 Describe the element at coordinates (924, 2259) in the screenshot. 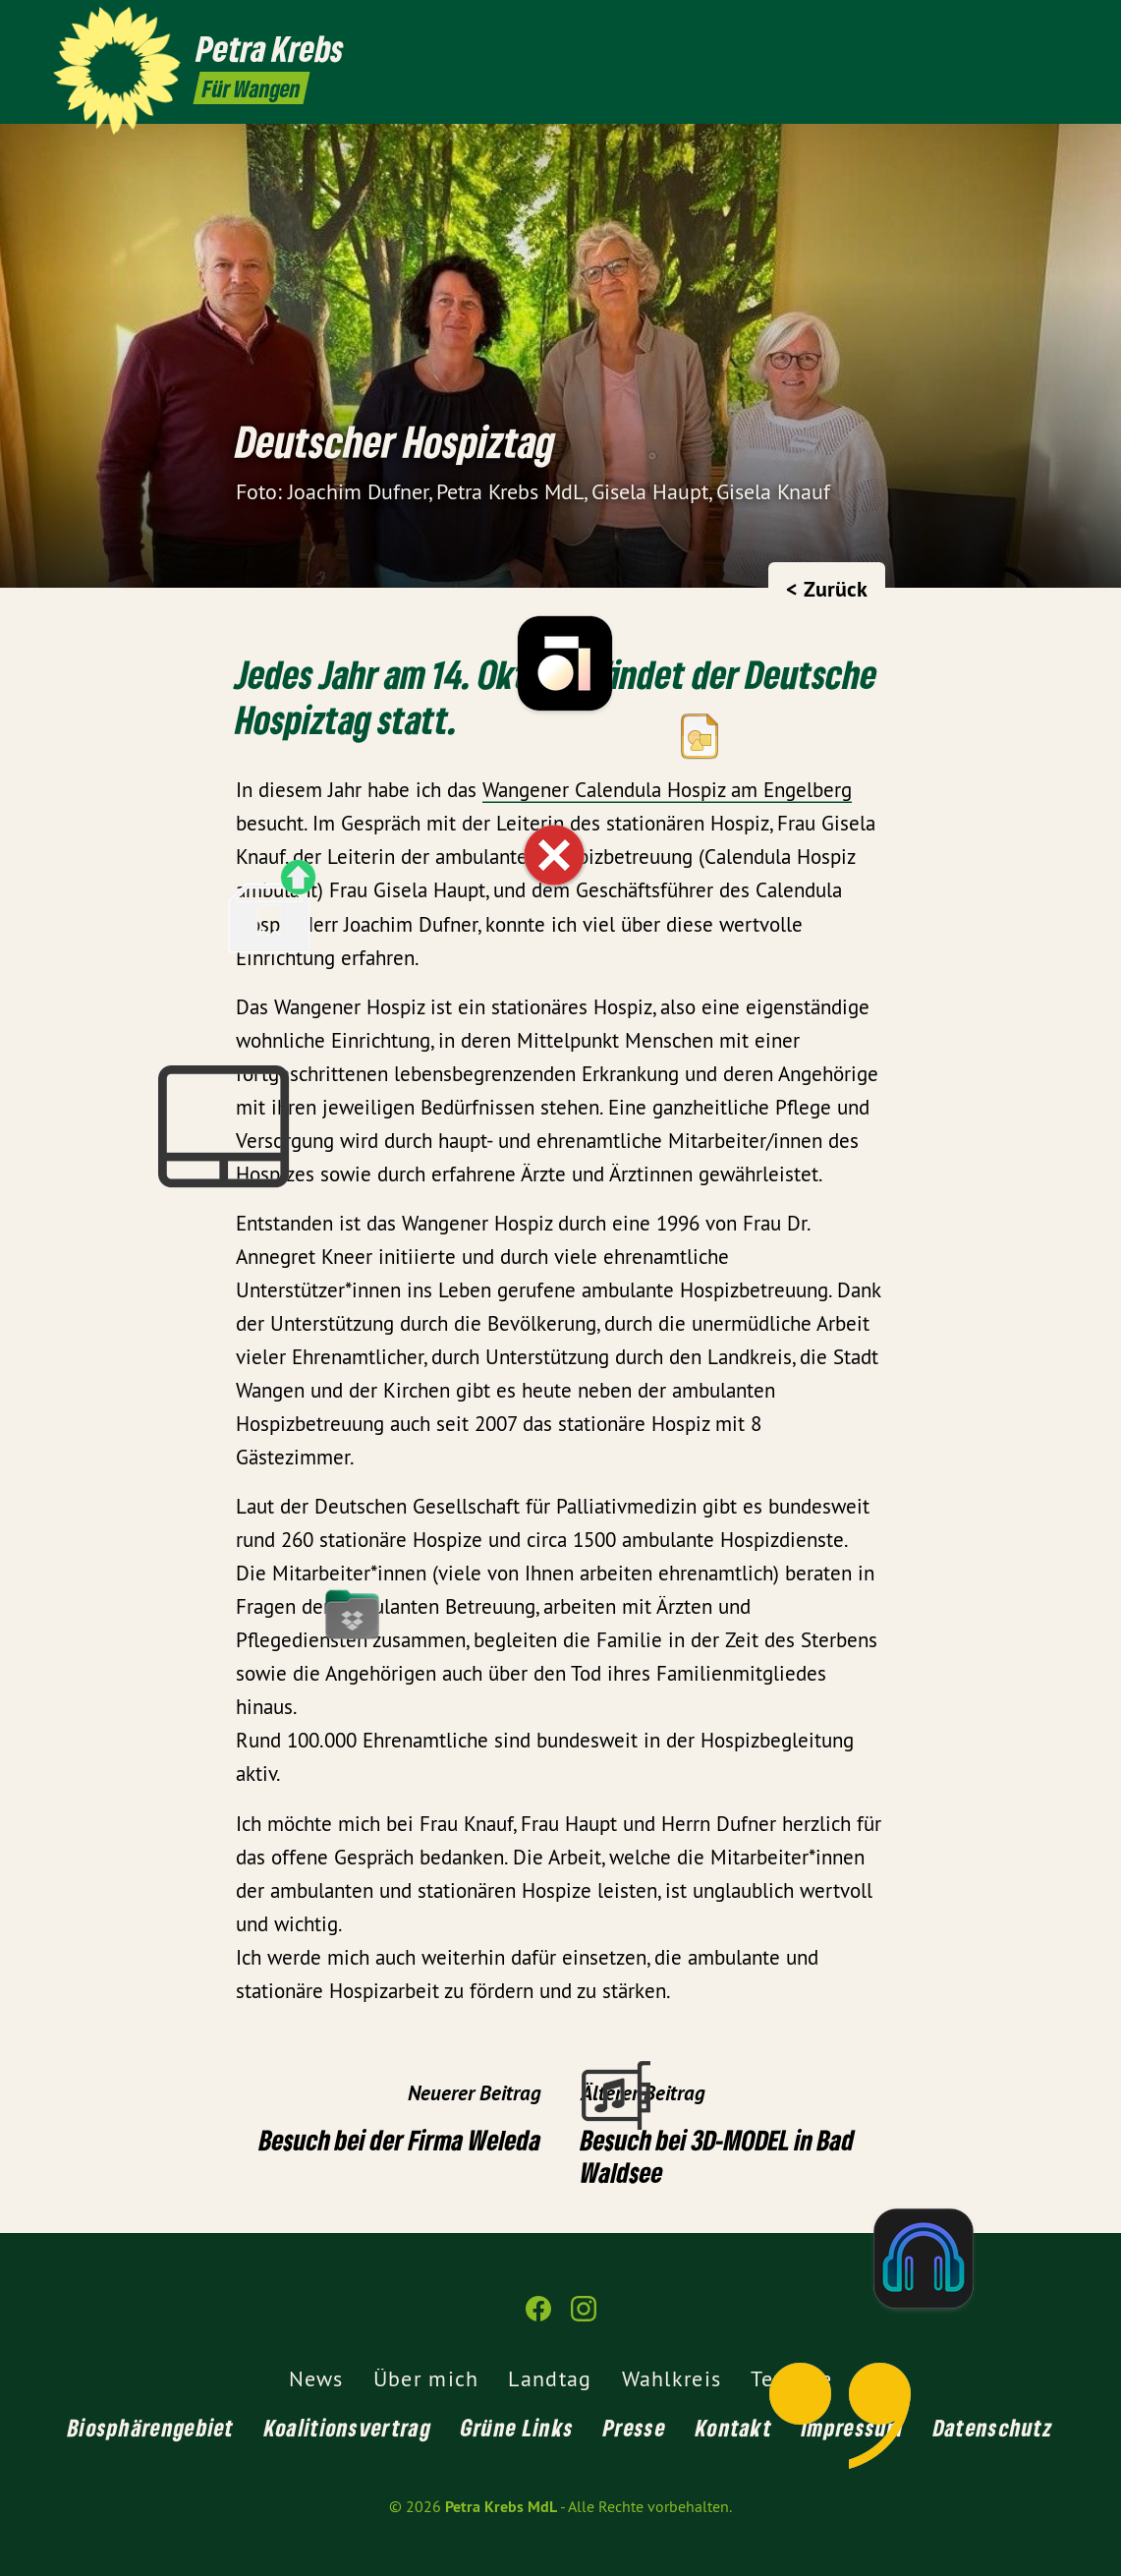

I see `open spotube music streaming app` at that location.